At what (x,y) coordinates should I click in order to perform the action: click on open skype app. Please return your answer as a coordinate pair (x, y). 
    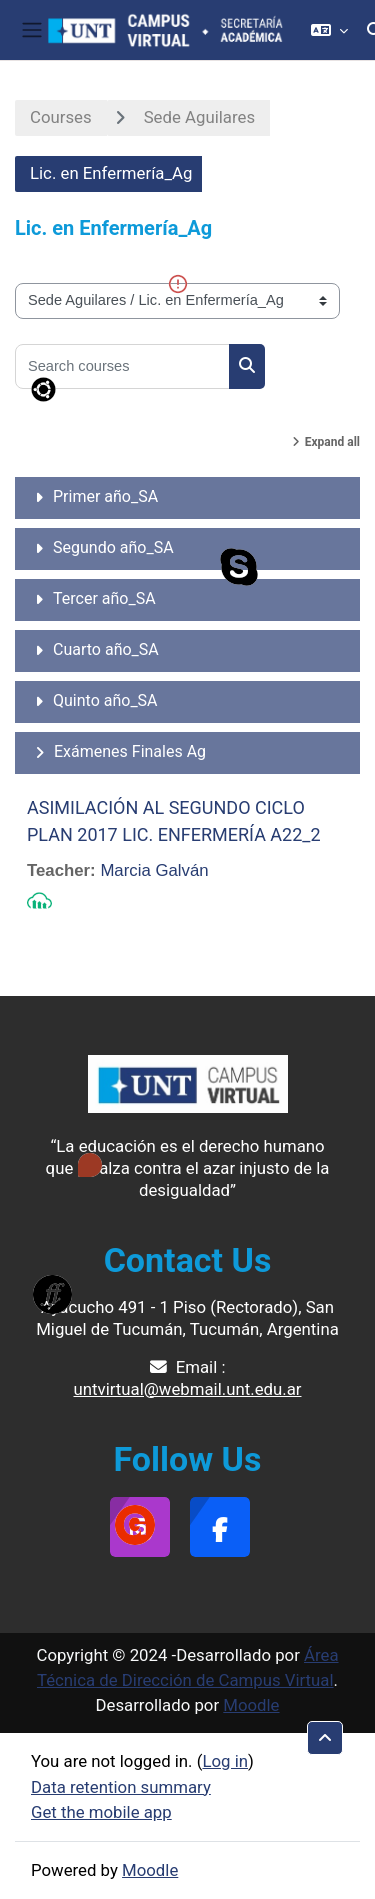
    Looking at the image, I should click on (239, 567).